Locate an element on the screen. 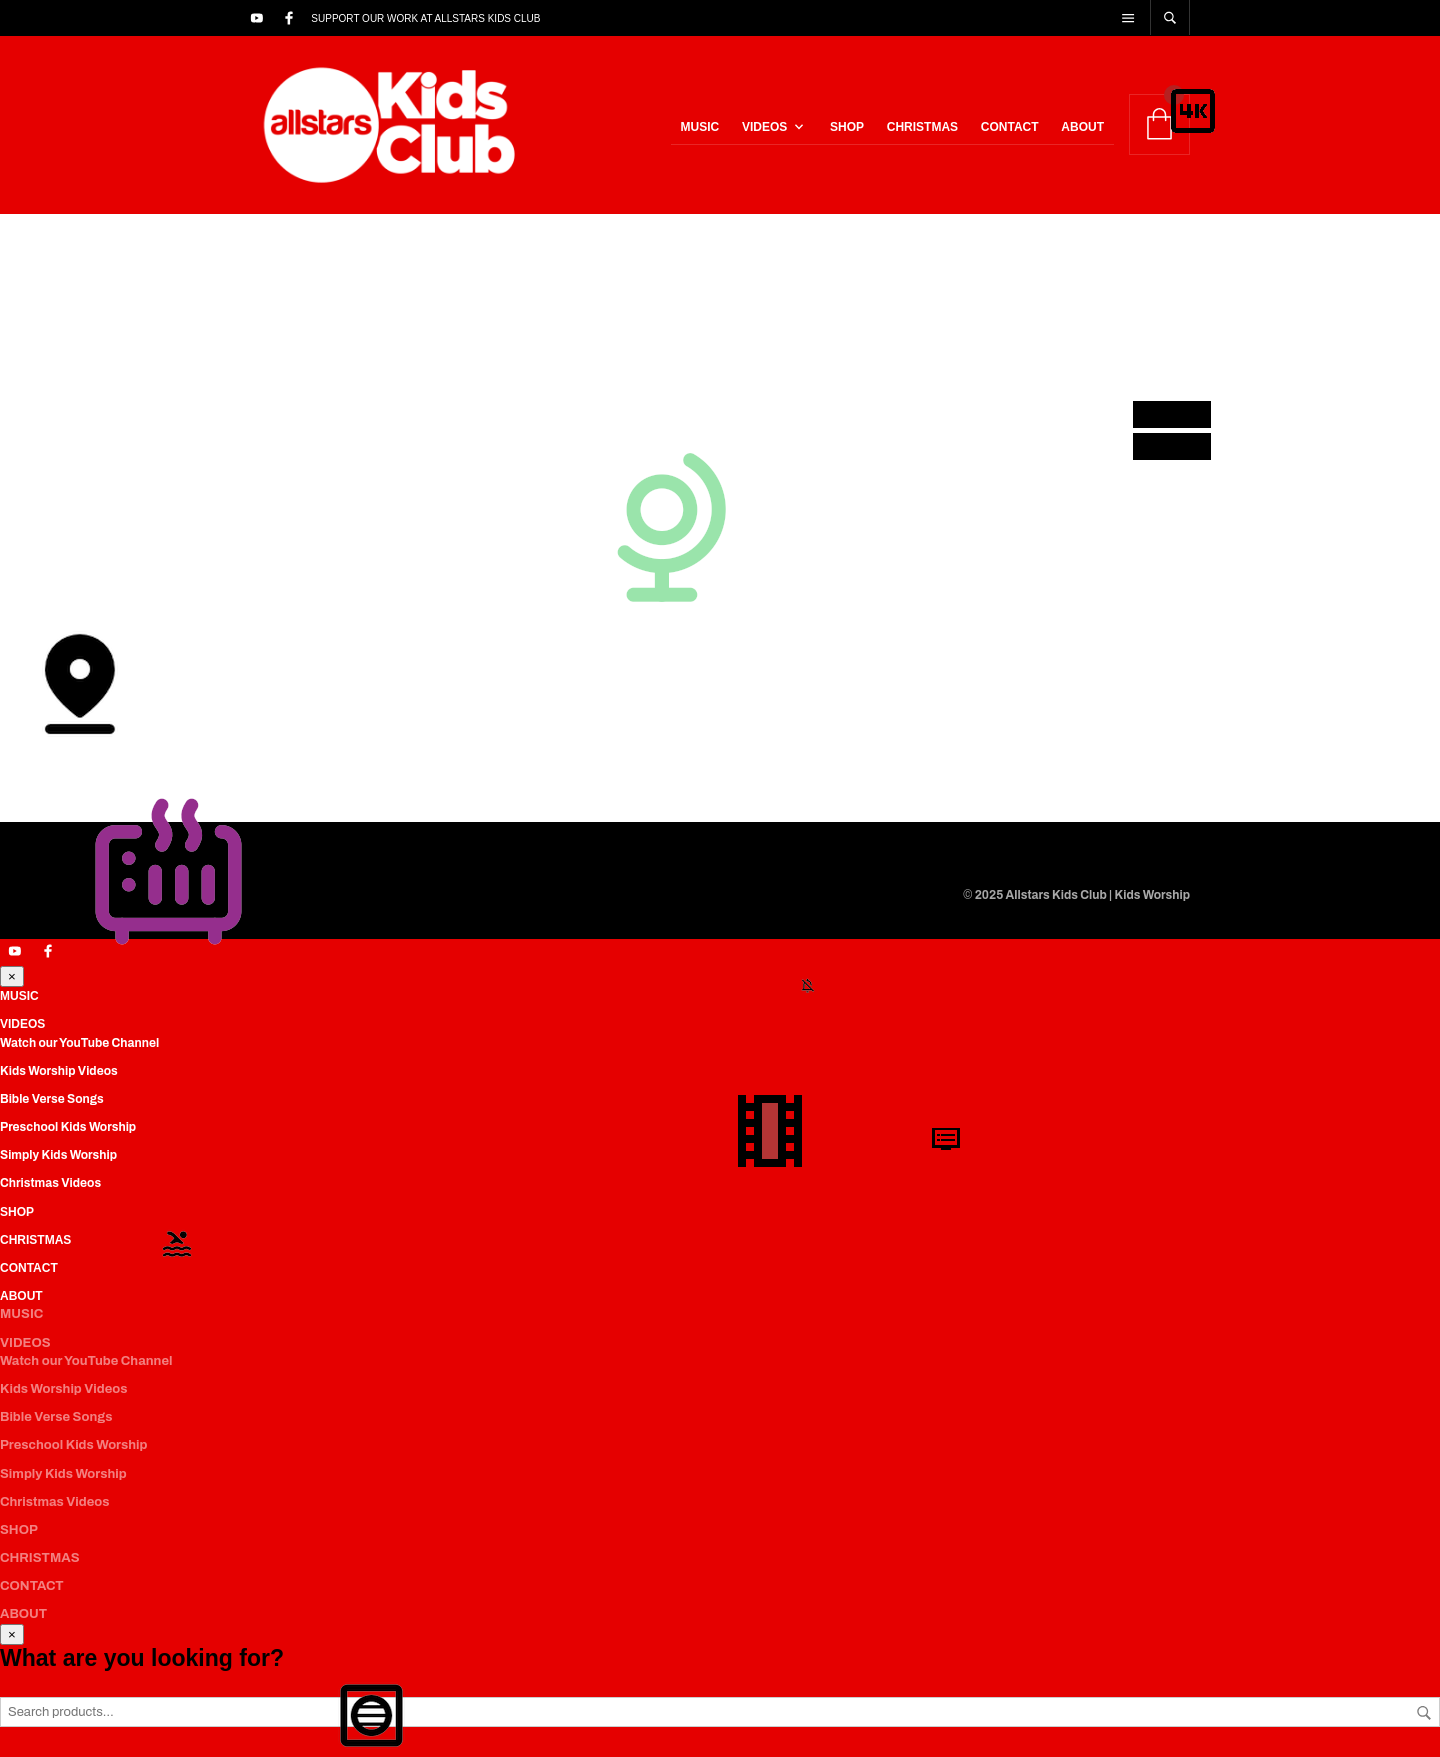 Image resolution: width=1440 pixels, height=1757 pixels. view pool or swimming amenities is located at coordinates (177, 1244).